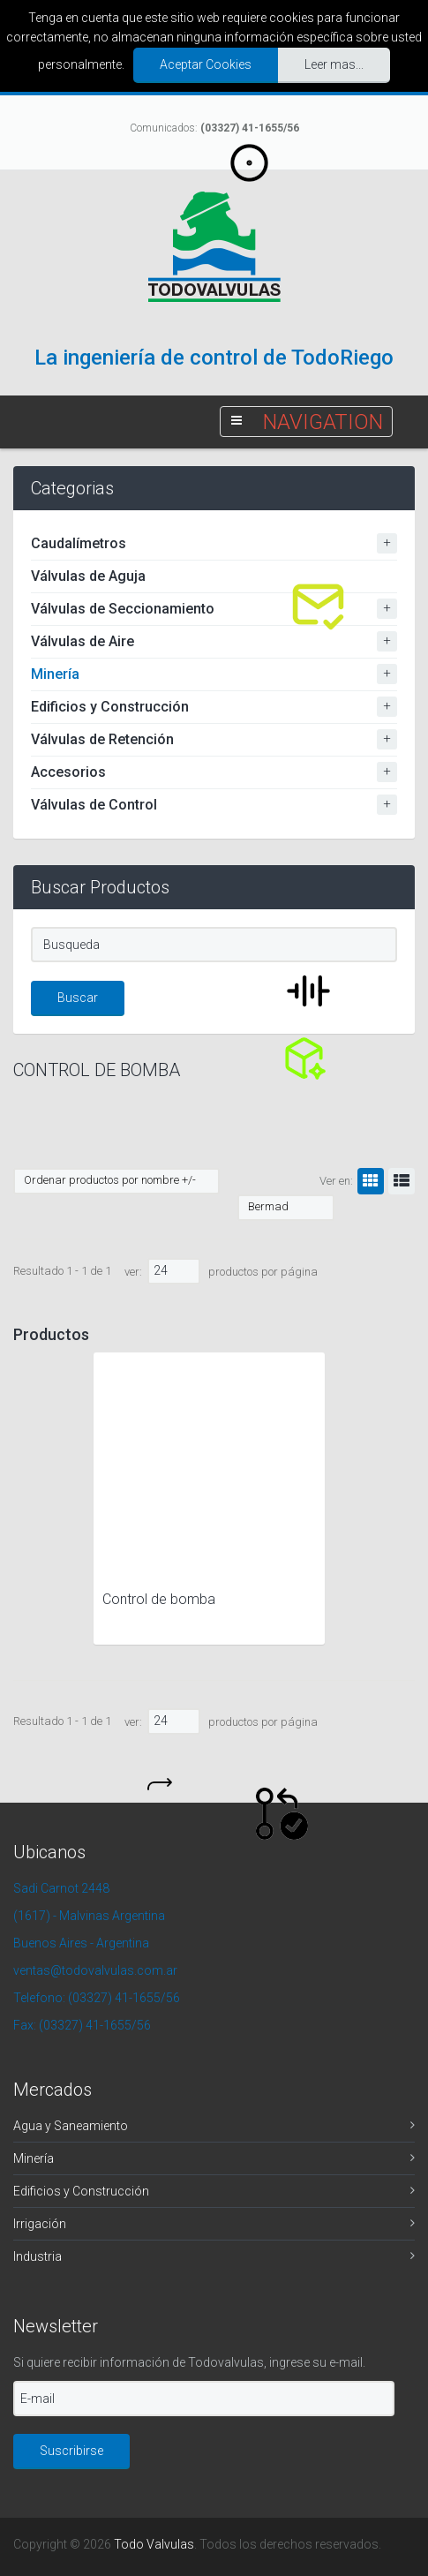 This screenshot has height=2576, width=428. I want to click on forward or share this item, so click(160, 1784).